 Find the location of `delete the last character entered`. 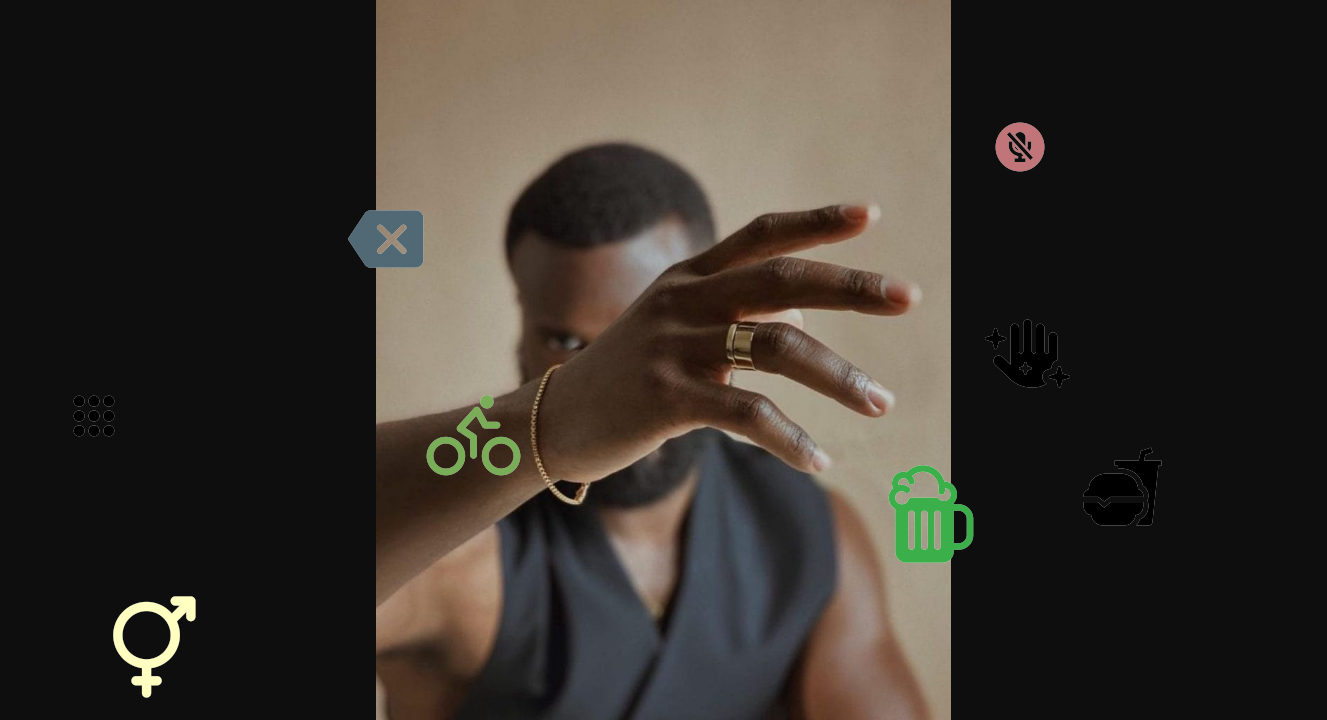

delete the last character entered is located at coordinates (389, 239).